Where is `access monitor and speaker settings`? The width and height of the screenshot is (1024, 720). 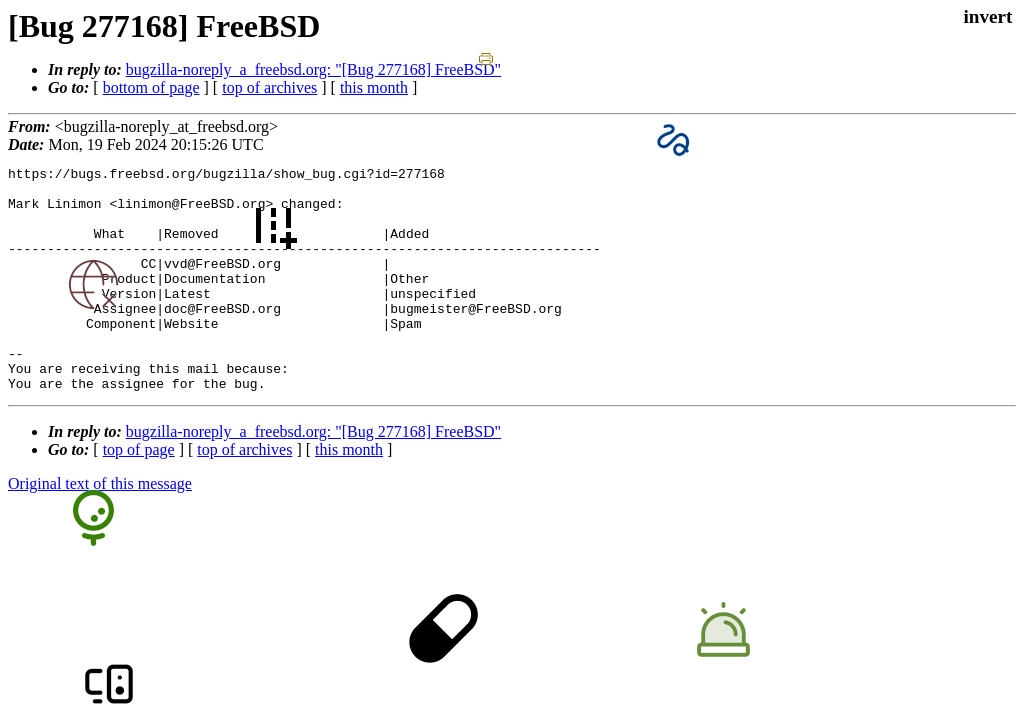
access monitor and speaker settings is located at coordinates (109, 684).